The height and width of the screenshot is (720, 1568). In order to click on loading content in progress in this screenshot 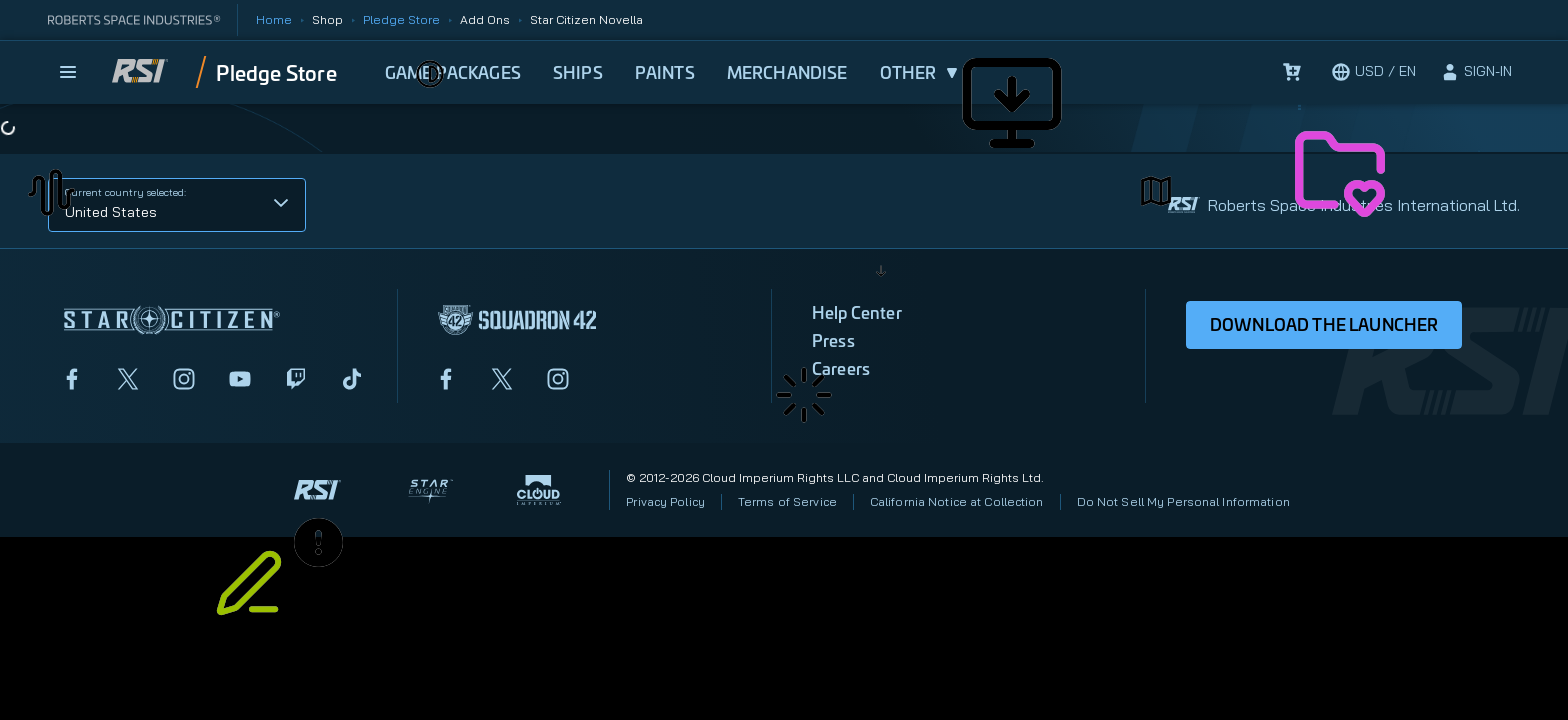, I will do `click(804, 395)`.